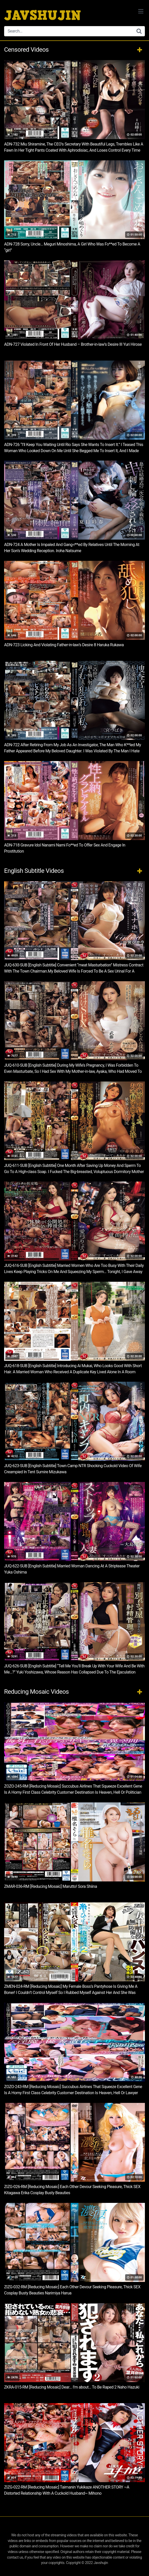 Image resolution: width=149 pixels, height=2576 pixels. I want to click on open a TypeScript JSX file, so click(90, 2425).